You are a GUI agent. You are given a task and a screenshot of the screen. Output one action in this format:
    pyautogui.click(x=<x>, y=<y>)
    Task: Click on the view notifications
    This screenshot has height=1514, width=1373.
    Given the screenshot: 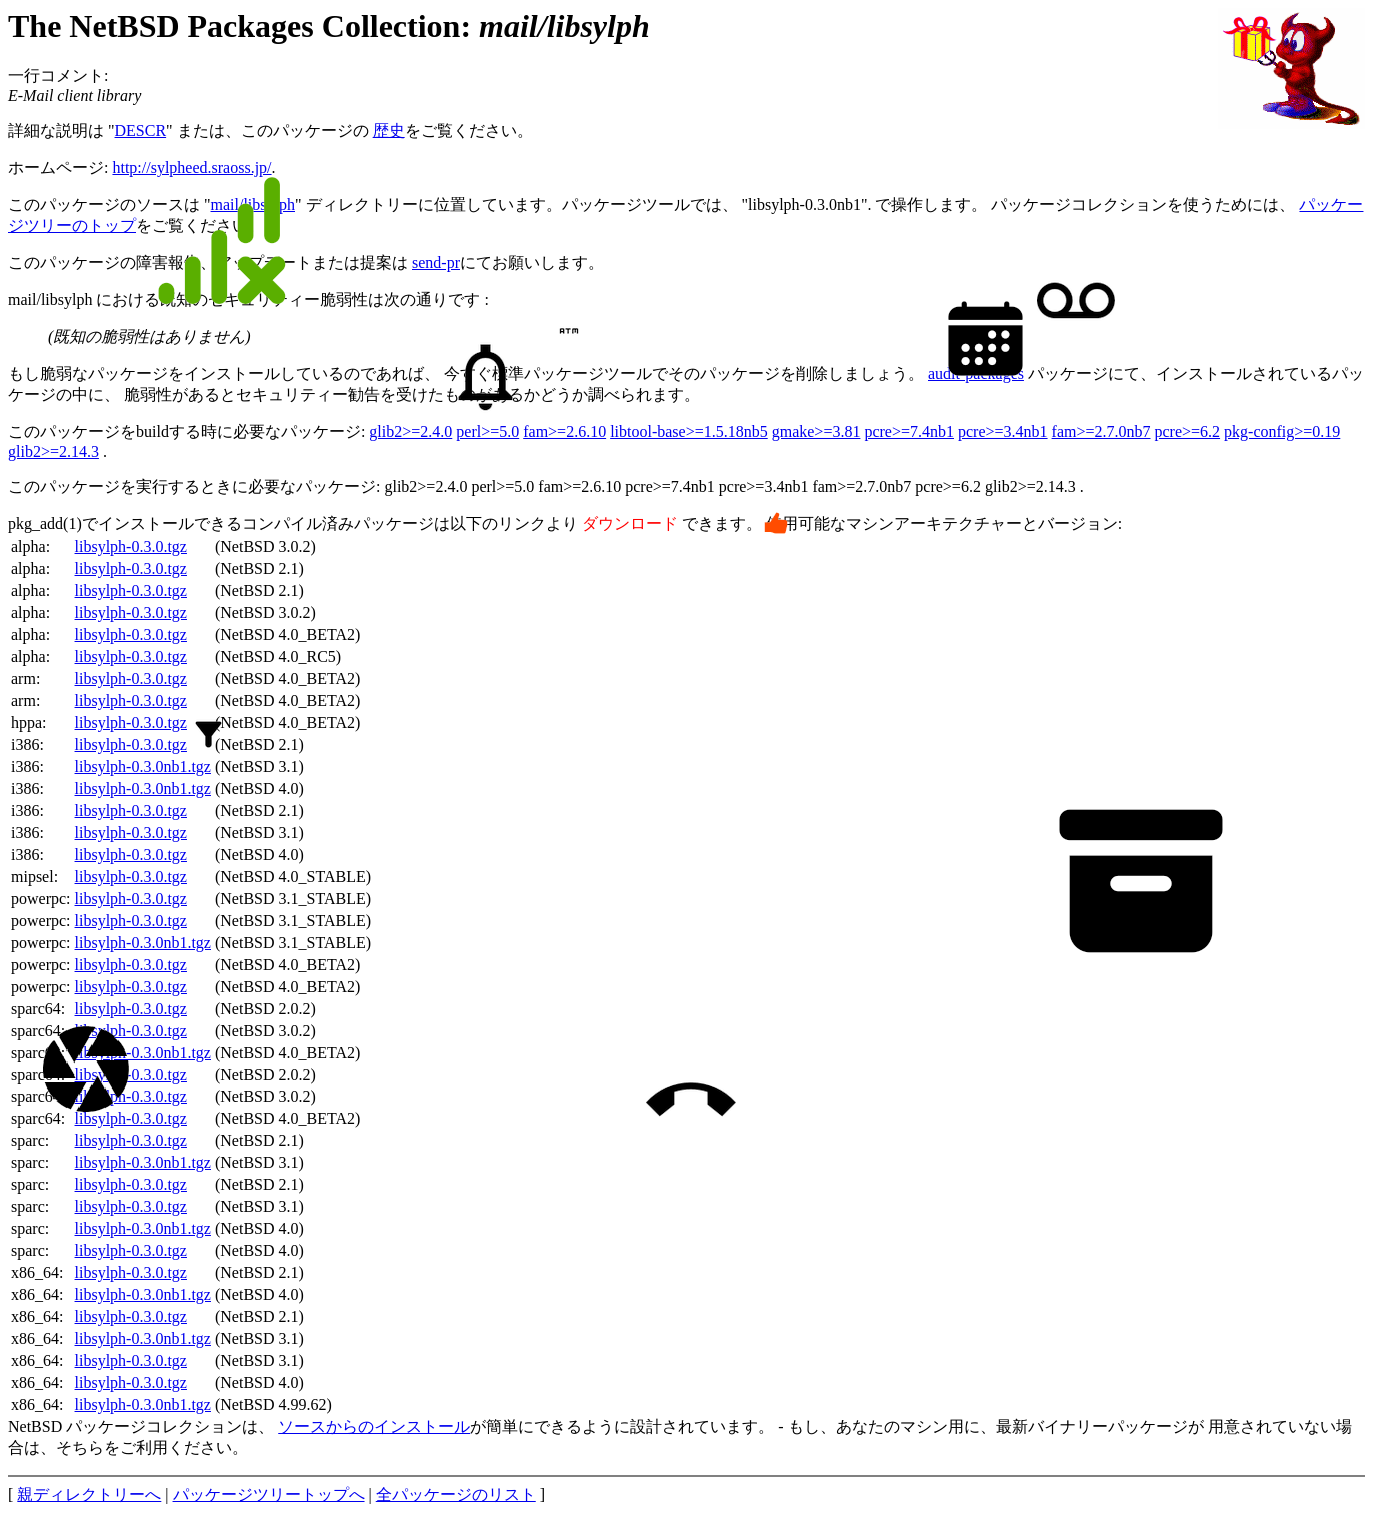 What is the action you would take?
    pyautogui.click(x=485, y=376)
    